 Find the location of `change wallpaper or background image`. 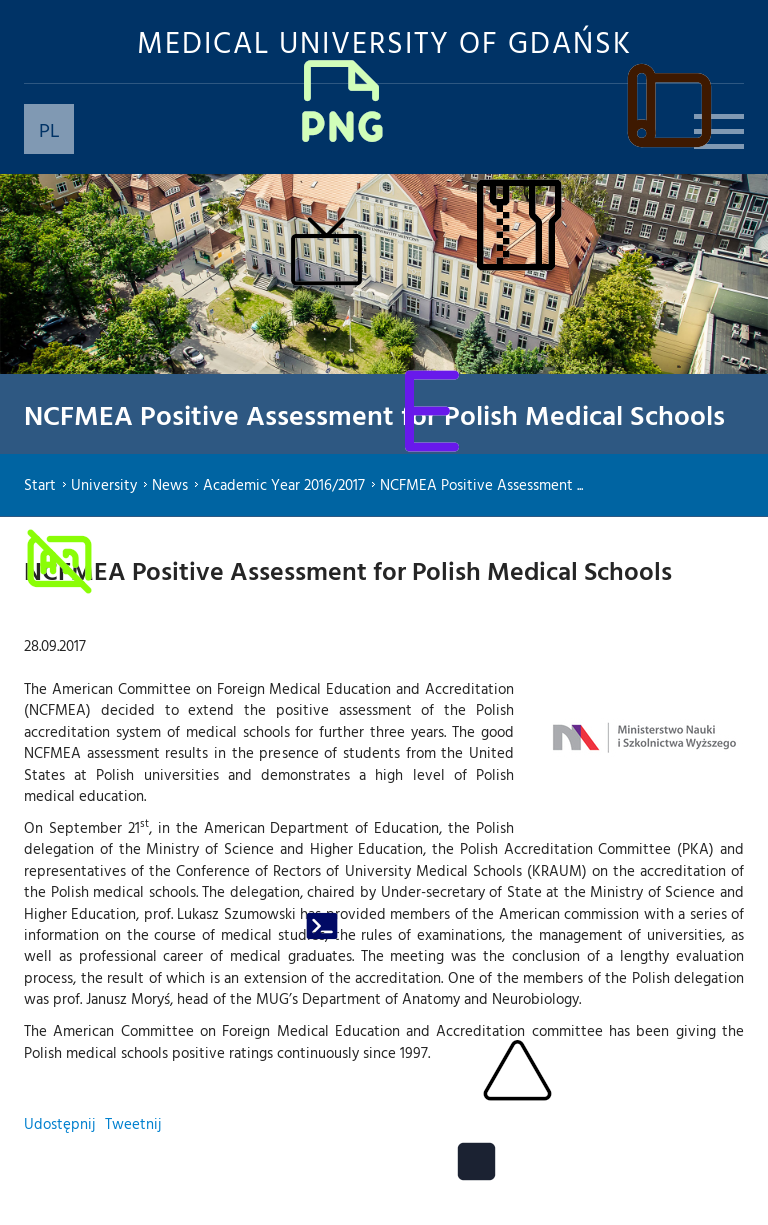

change wallpaper or background image is located at coordinates (669, 105).